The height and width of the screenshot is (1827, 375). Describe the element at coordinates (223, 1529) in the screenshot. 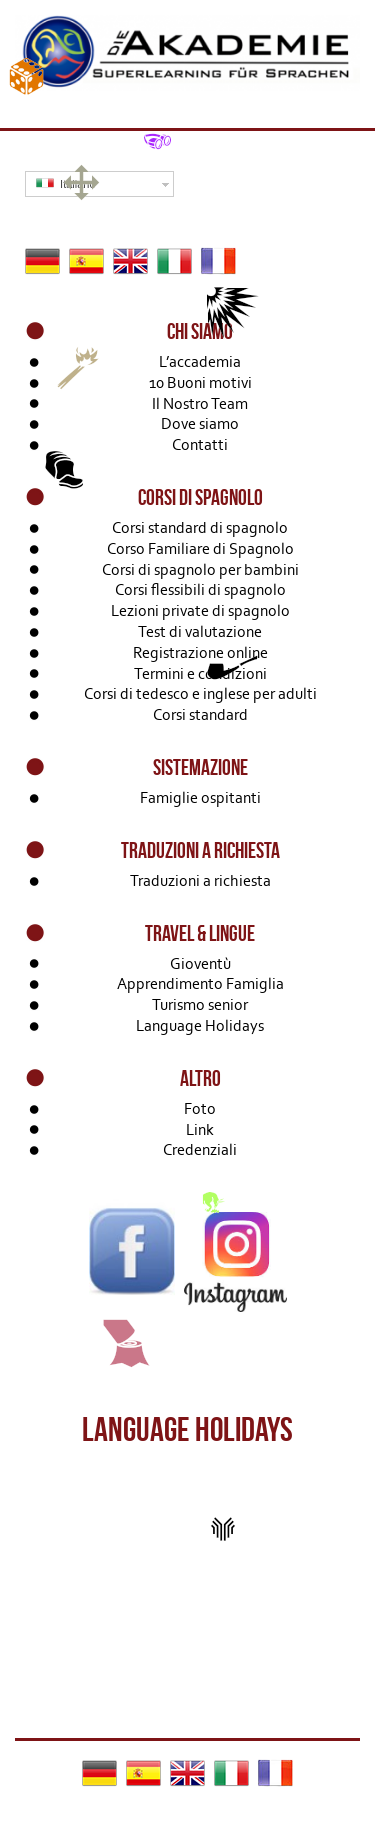

I see `enter the slumbering sanctuary area` at that location.